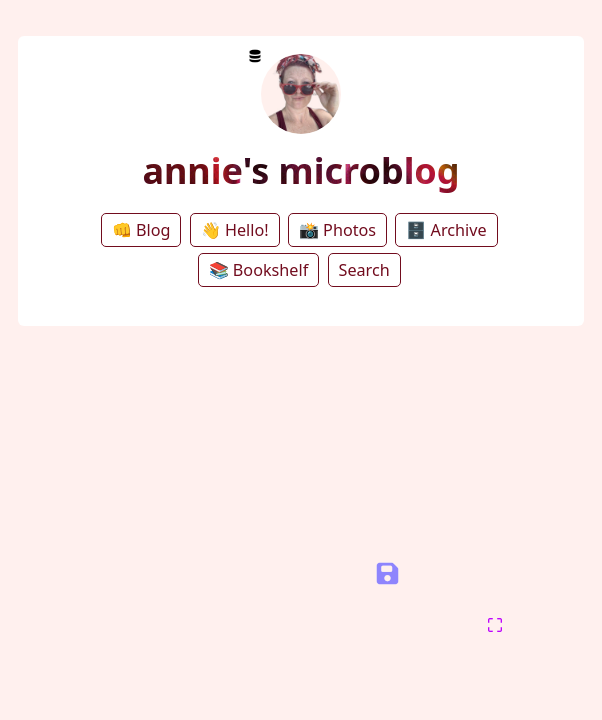 The height and width of the screenshot is (720, 602). What do you see at coordinates (495, 625) in the screenshot?
I see `enter fullscreen mode` at bounding box center [495, 625].